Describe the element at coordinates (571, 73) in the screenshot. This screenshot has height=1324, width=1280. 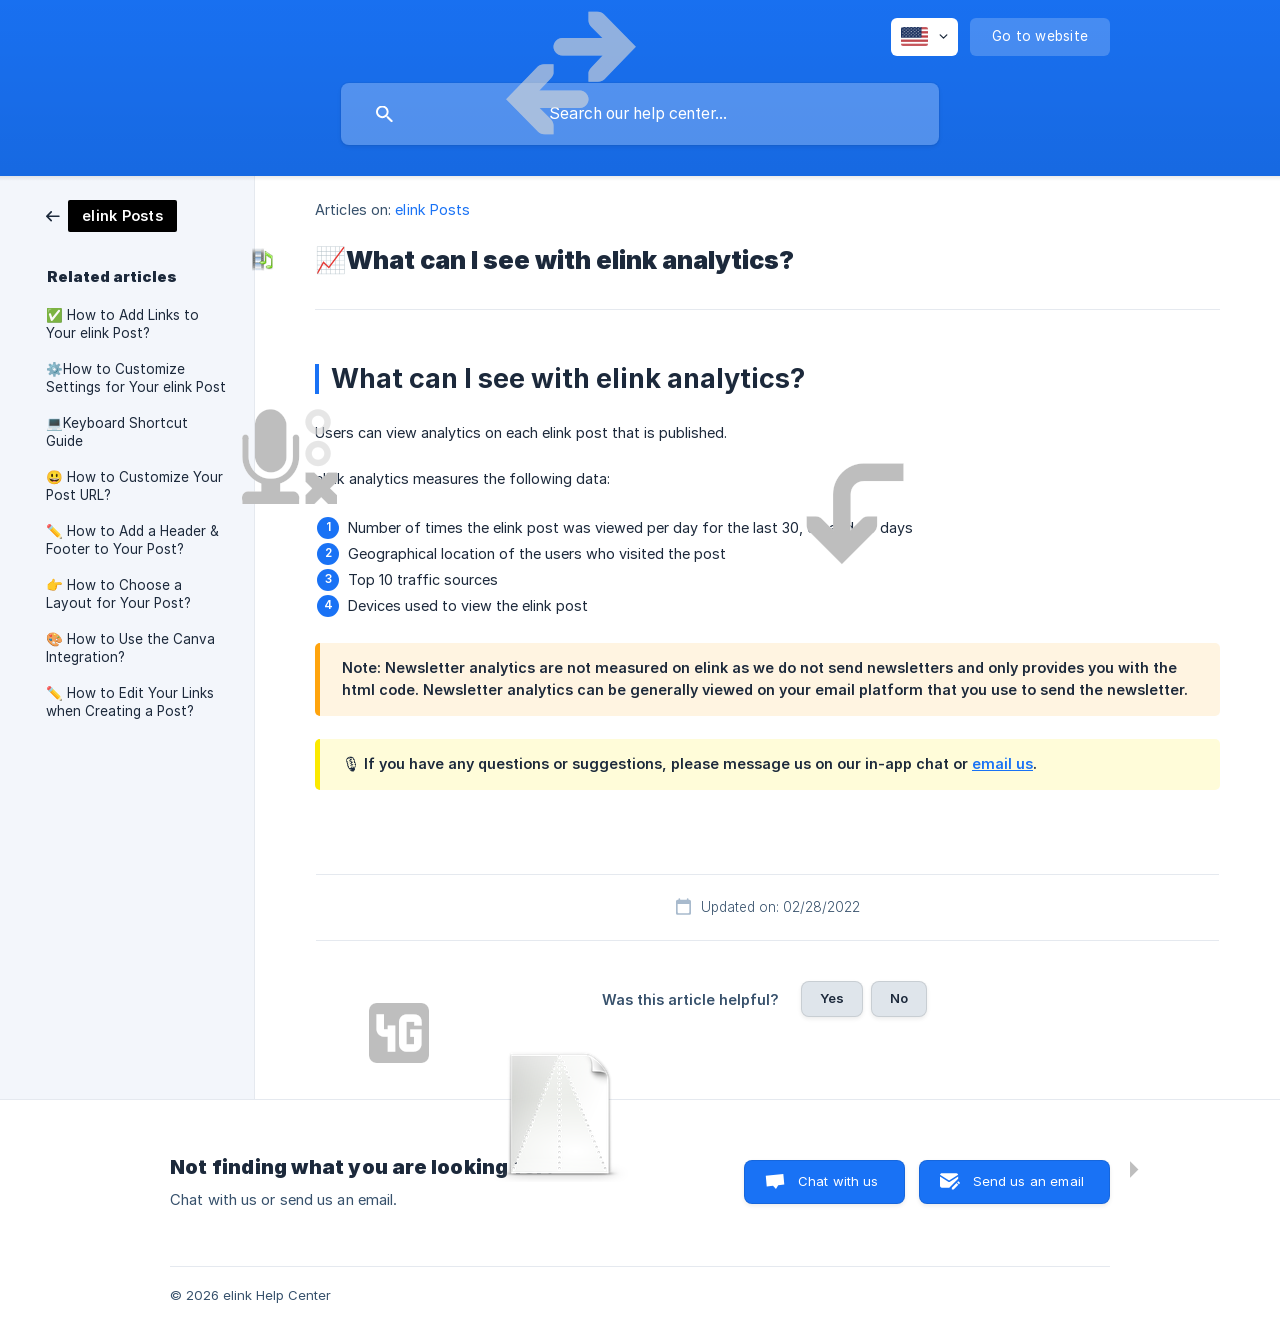
I see `indicates idle network activity` at that location.